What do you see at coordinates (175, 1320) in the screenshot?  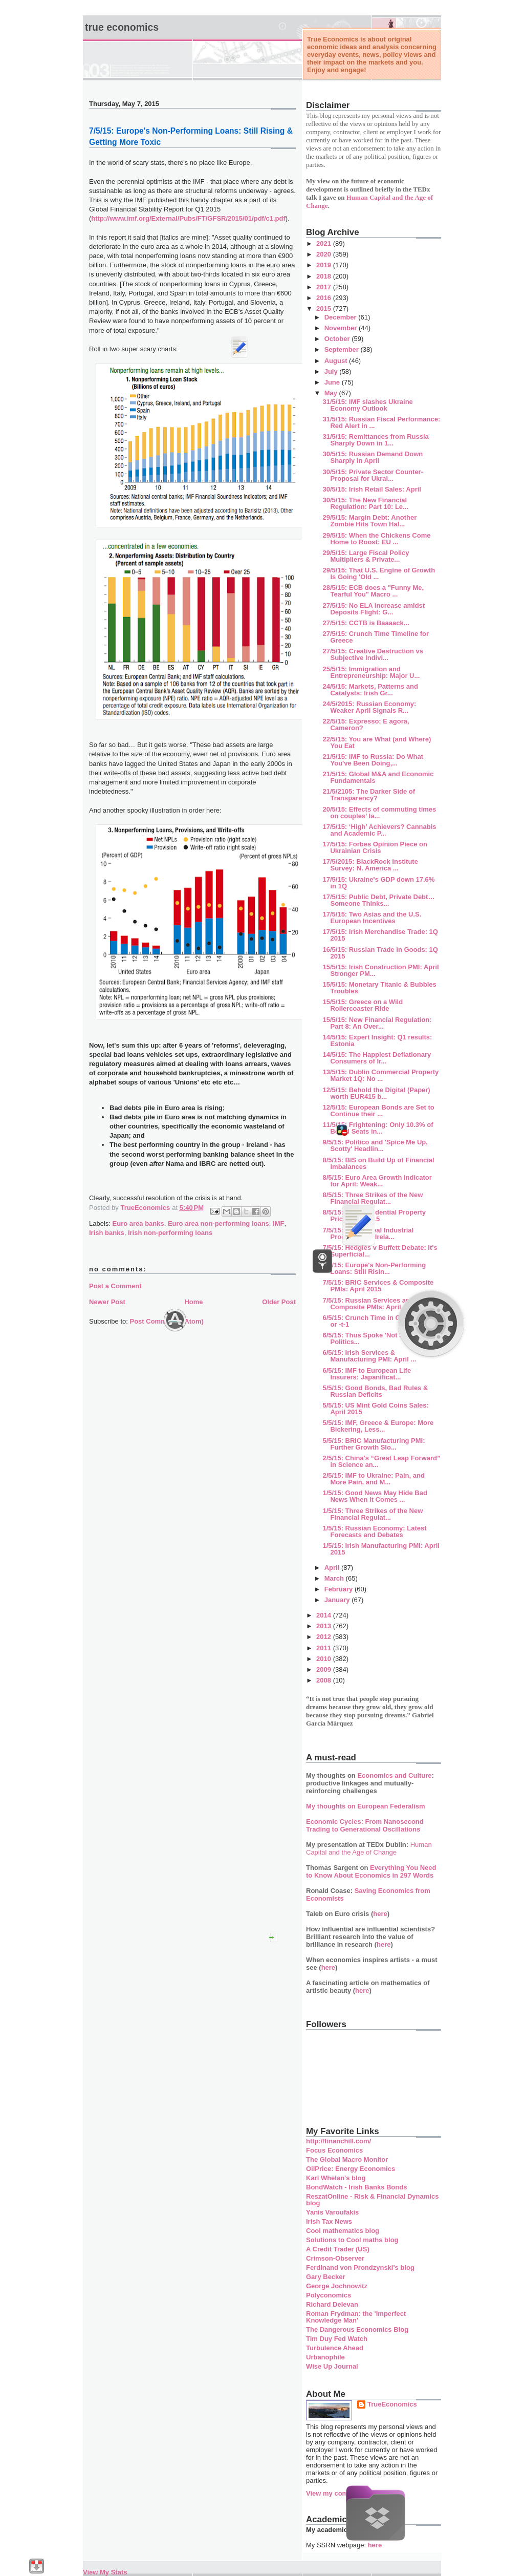 I see `check for system software updates` at bounding box center [175, 1320].